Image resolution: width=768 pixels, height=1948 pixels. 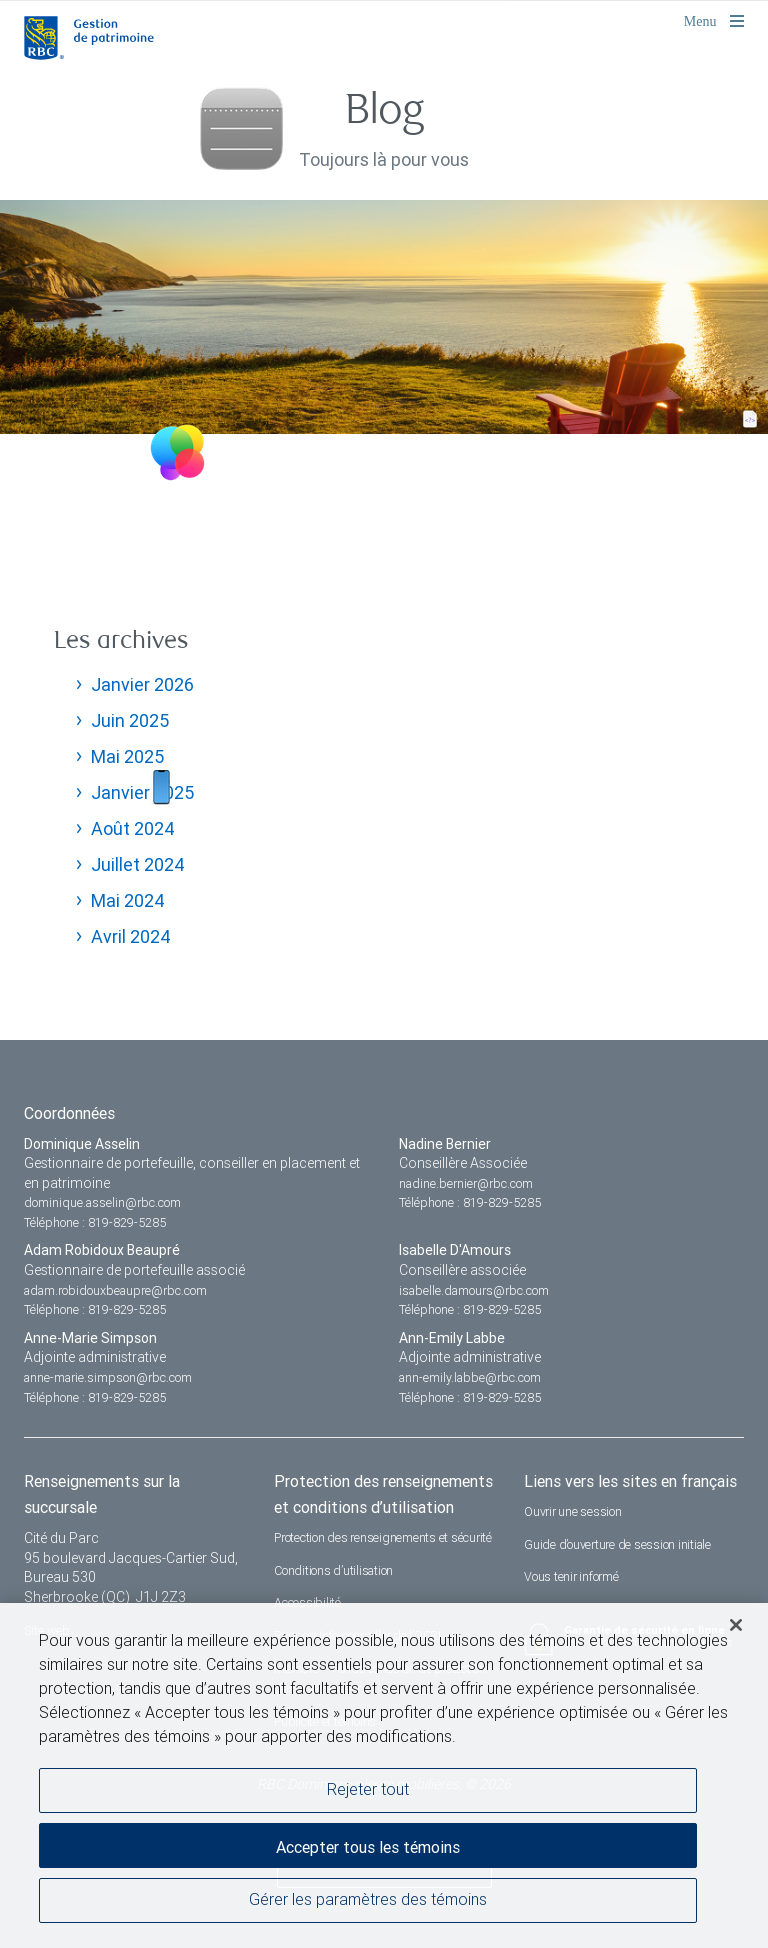 What do you see at coordinates (177, 452) in the screenshot?
I see `access game center account settings` at bounding box center [177, 452].